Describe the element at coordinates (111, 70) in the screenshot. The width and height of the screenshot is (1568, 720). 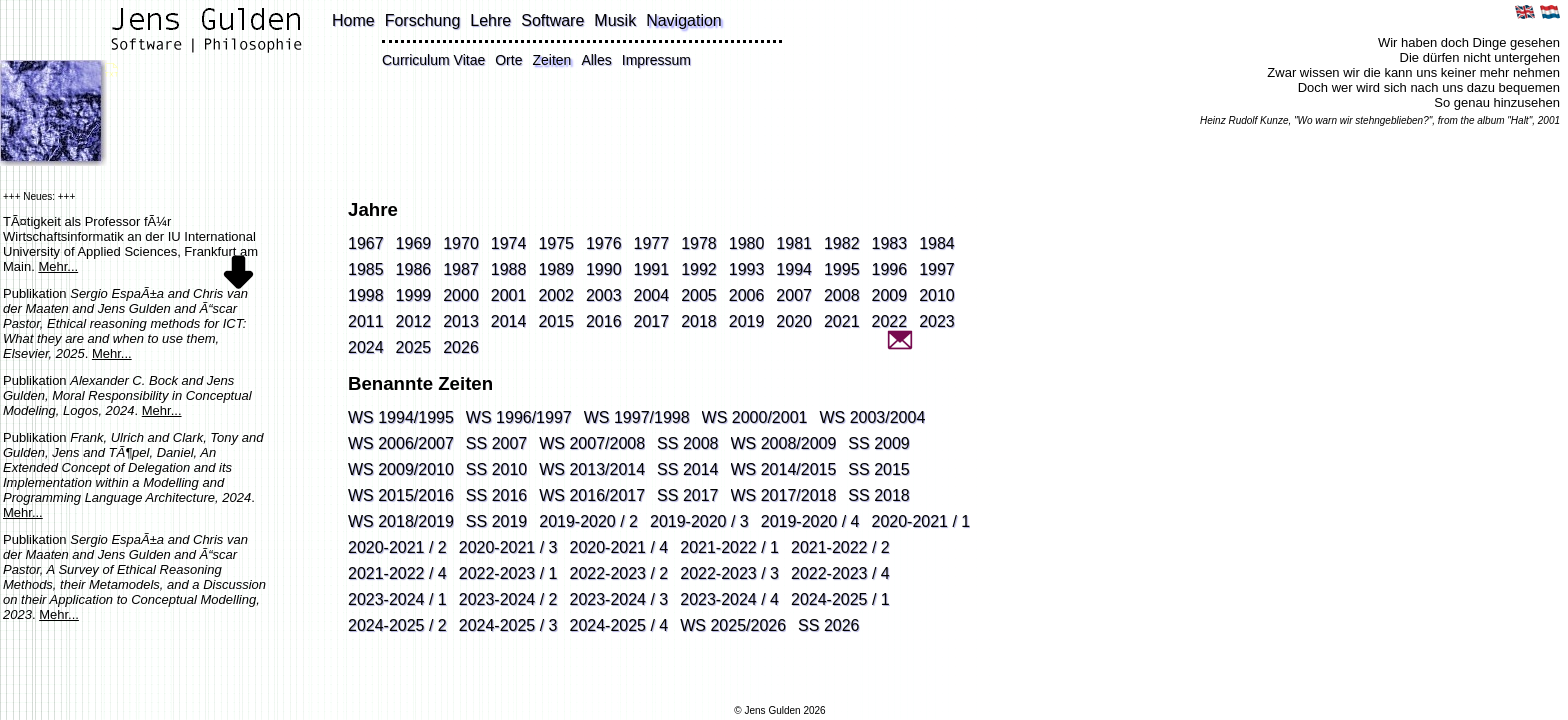
I see `open a text file` at that location.